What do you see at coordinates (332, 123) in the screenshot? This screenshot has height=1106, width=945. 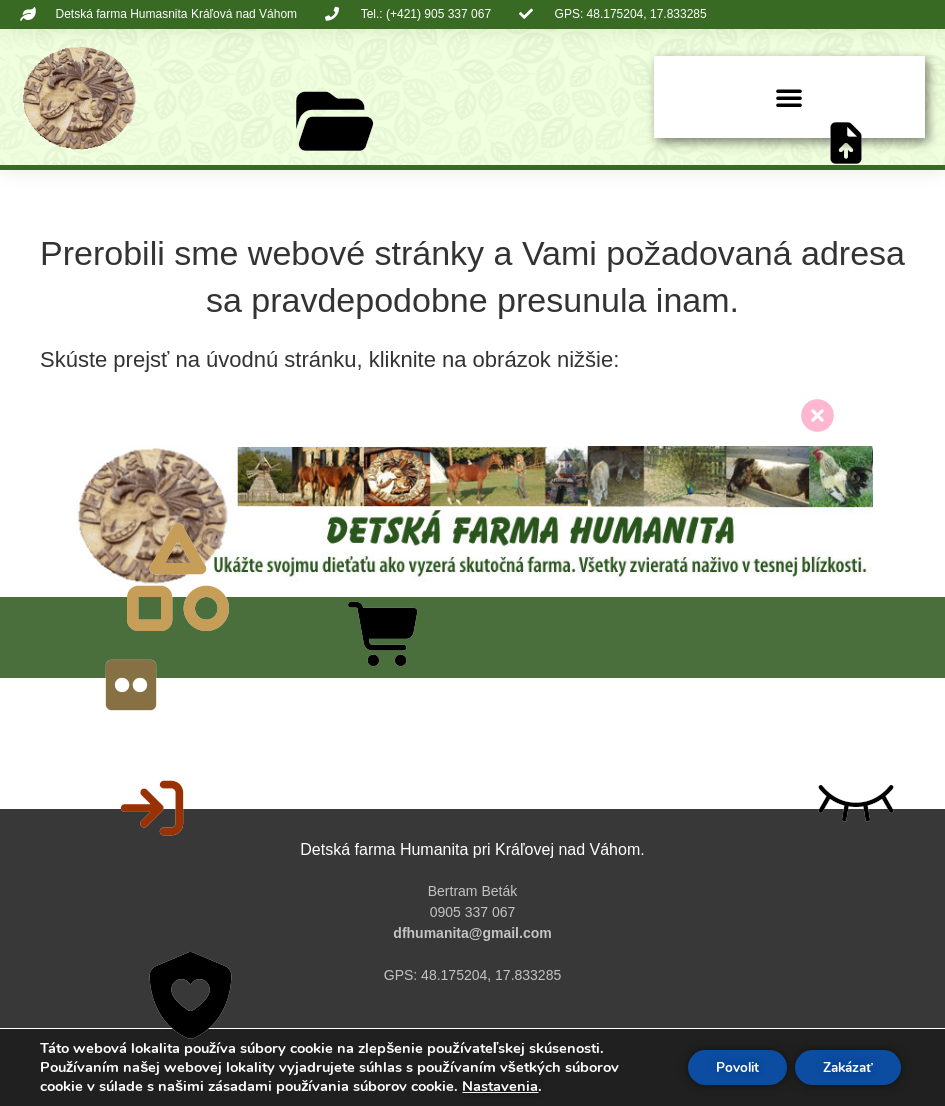 I see `open folder to view contents` at bounding box center [332, 123].